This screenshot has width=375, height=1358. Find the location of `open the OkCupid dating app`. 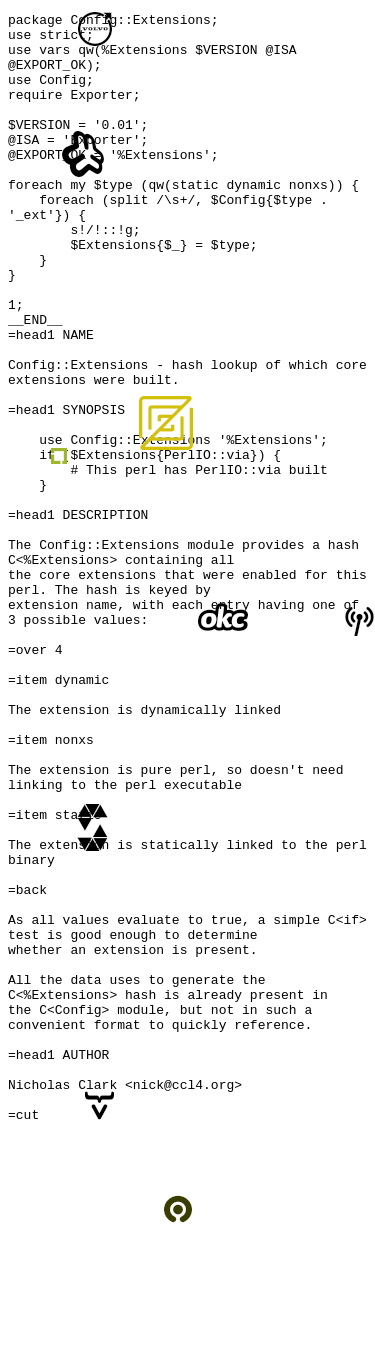

open the OkCupid dating app is located at coordinates (223, 617).